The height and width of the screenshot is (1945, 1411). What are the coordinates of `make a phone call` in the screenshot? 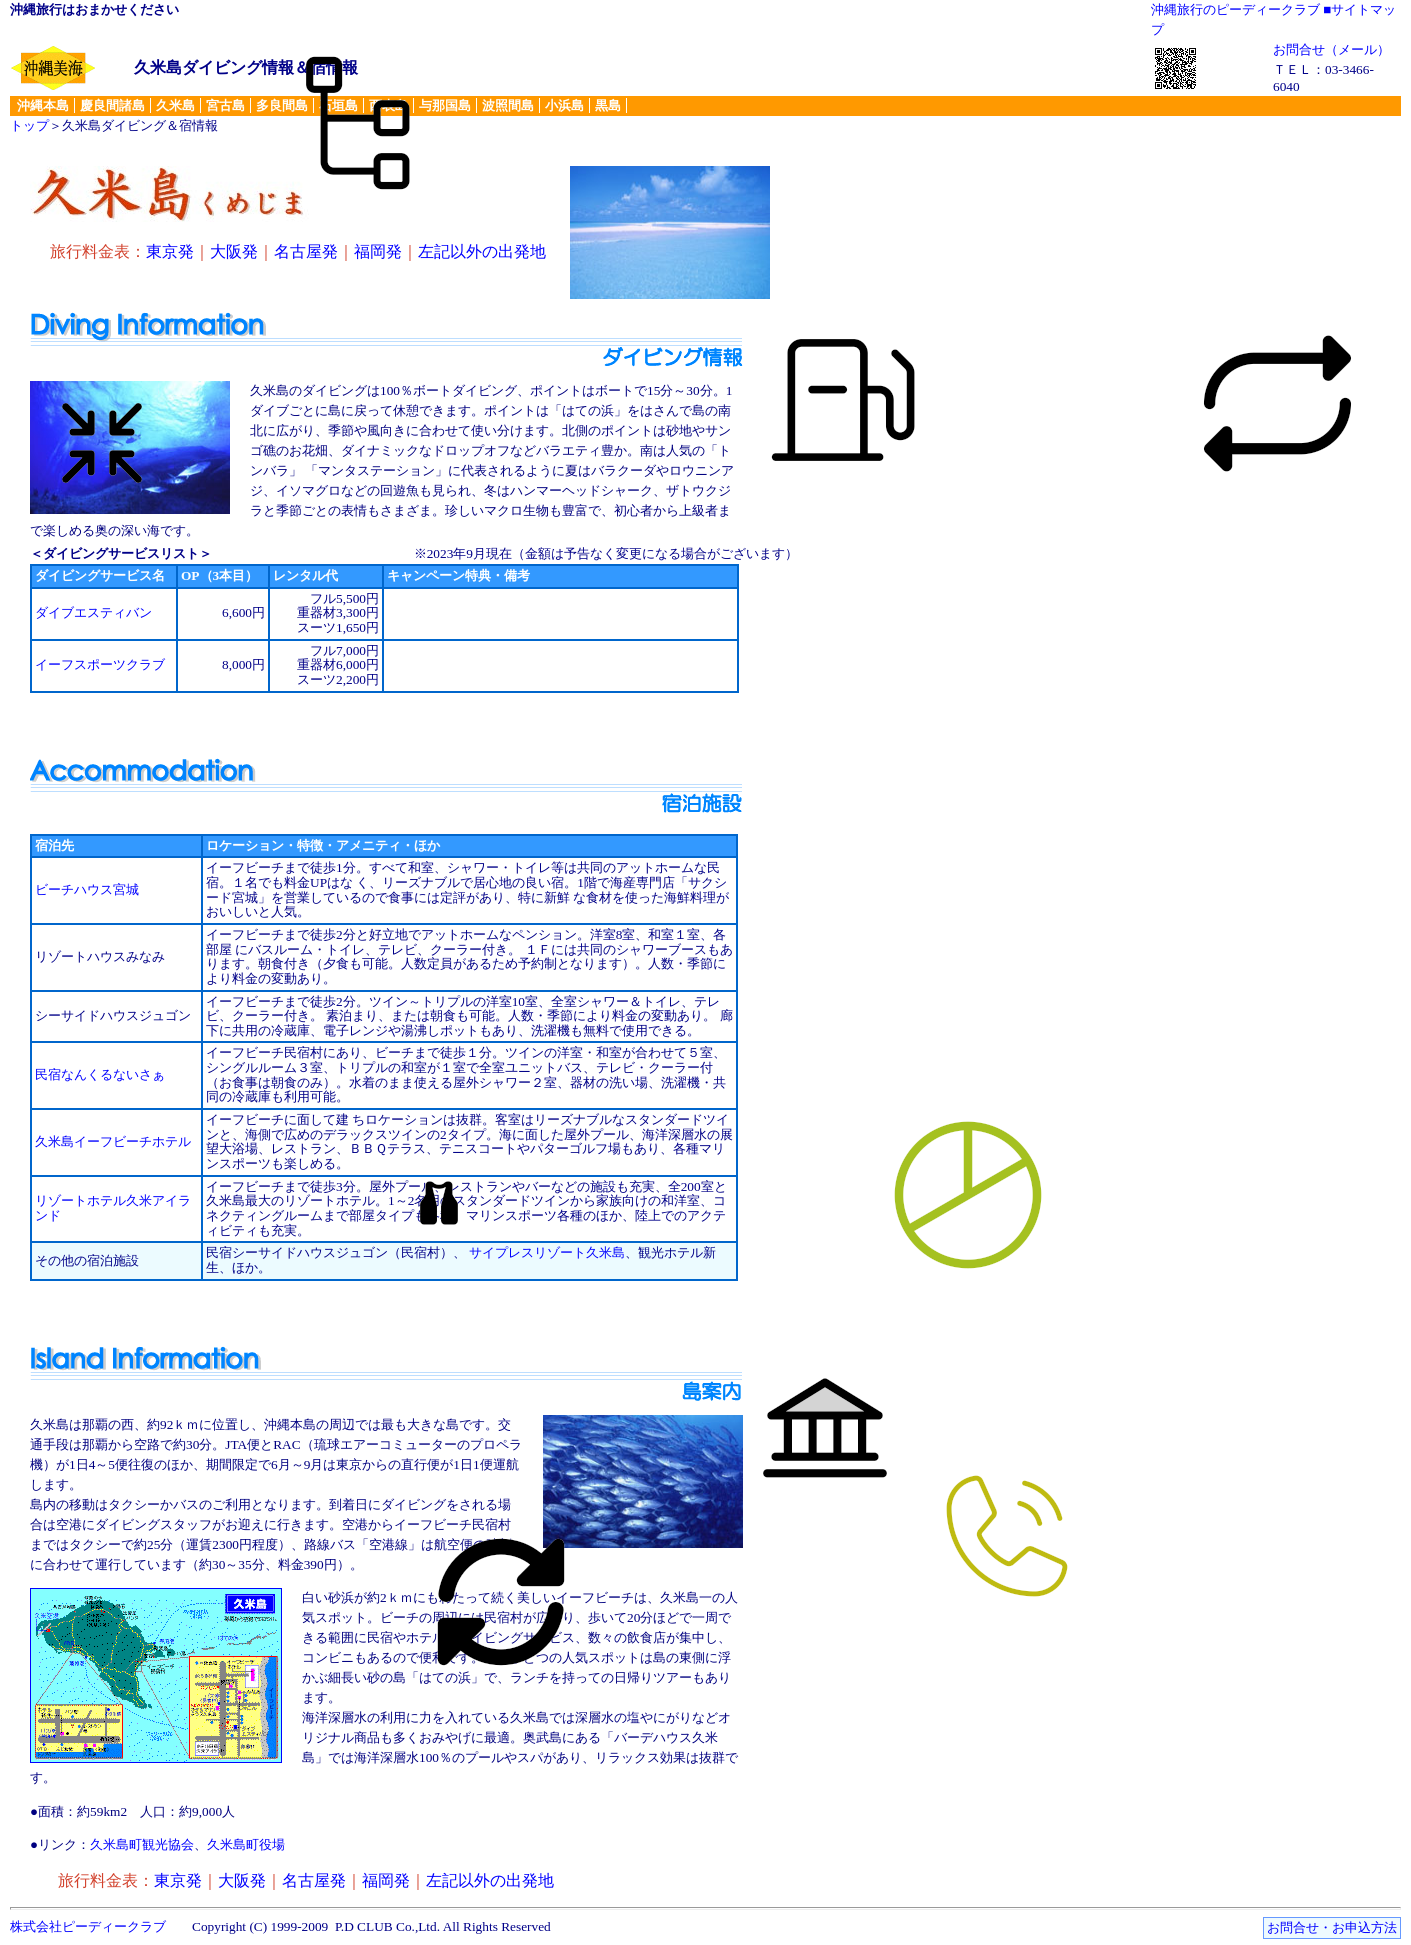 It's located at (1009, 1533).